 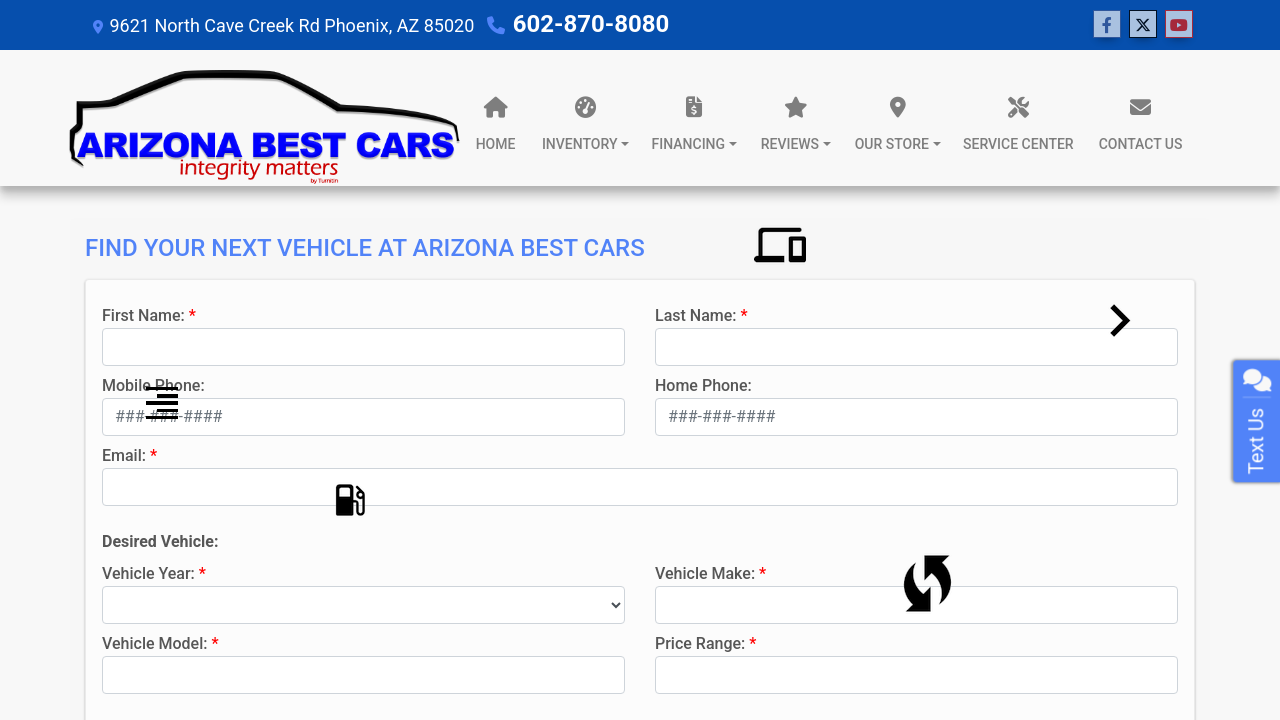 I want to click on align text to the right, so click(x=162, y=403).